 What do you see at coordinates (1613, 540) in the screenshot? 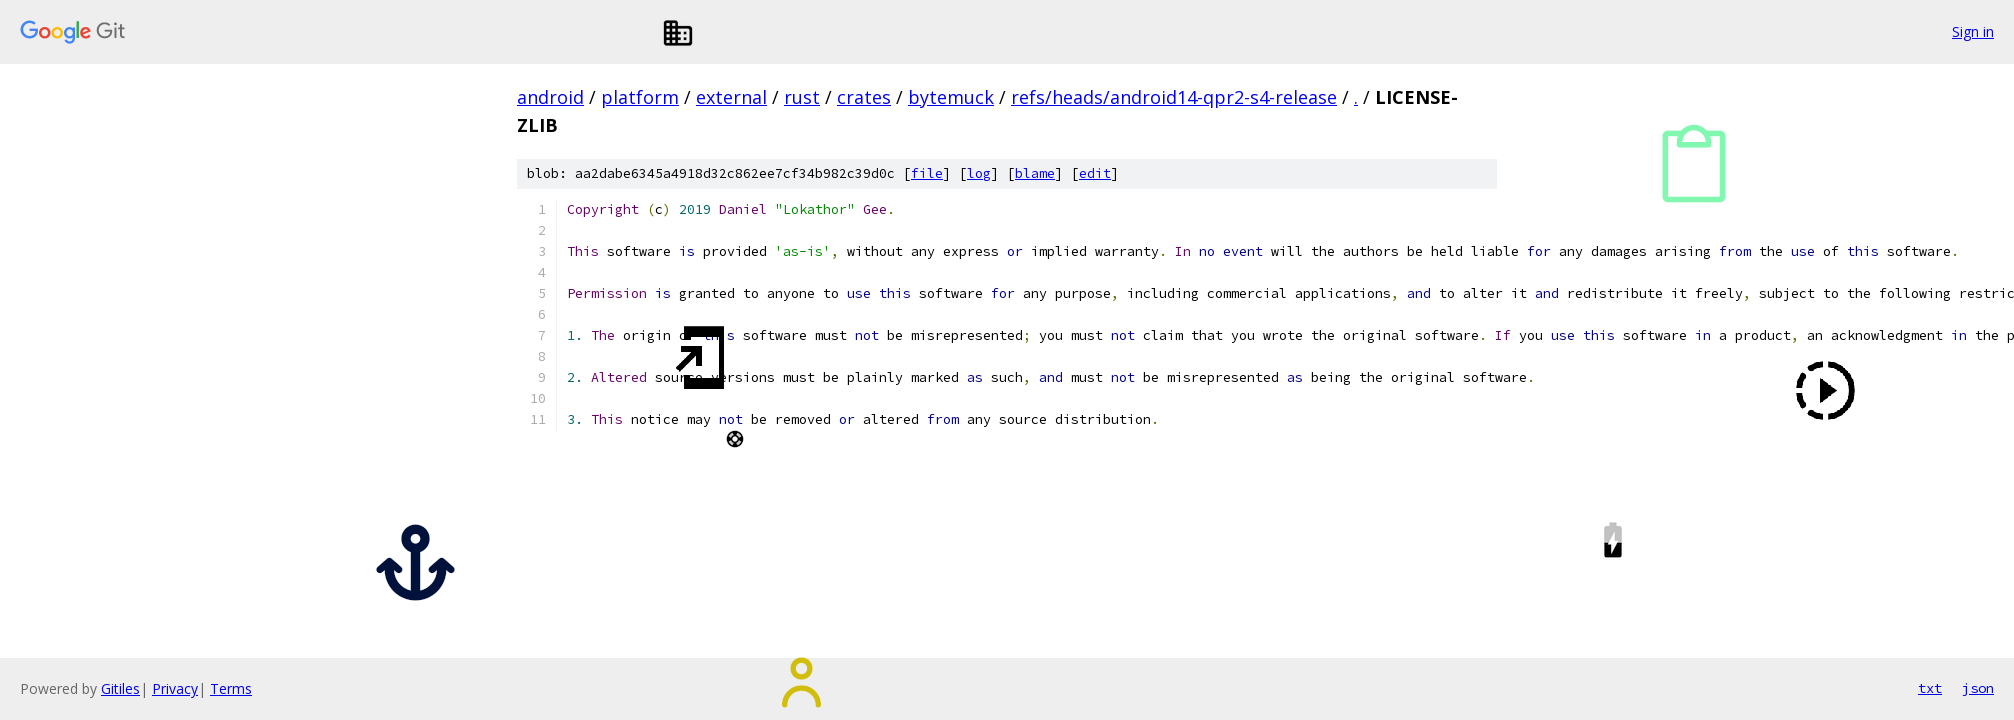
I see `indicates battery is charging at 50% capacity` at bounding box center [1613, 540].